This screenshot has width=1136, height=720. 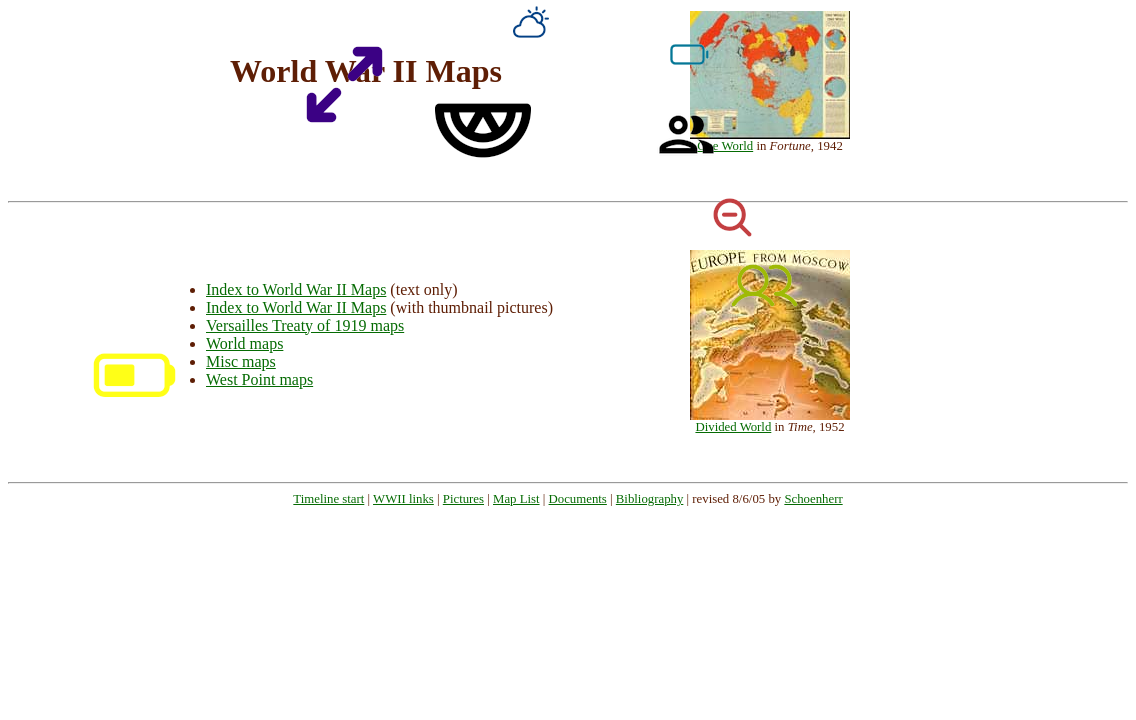 I want to click on zoom out, so click(x=732, y=217).